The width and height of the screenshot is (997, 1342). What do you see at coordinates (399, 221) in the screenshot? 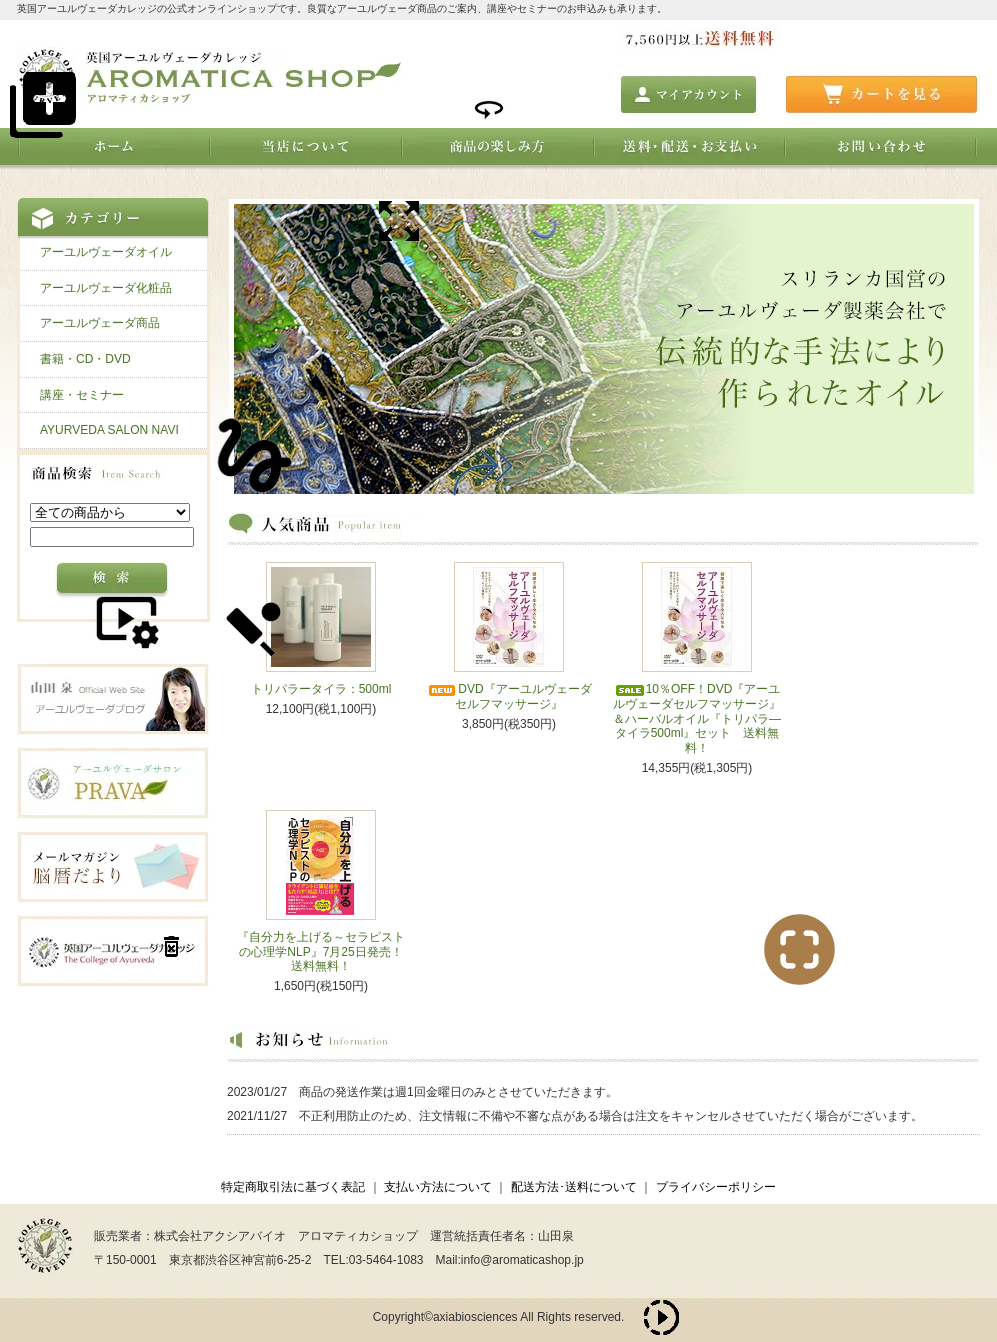
I see `expand to fullscreen view` at bounding box center [399, 221].